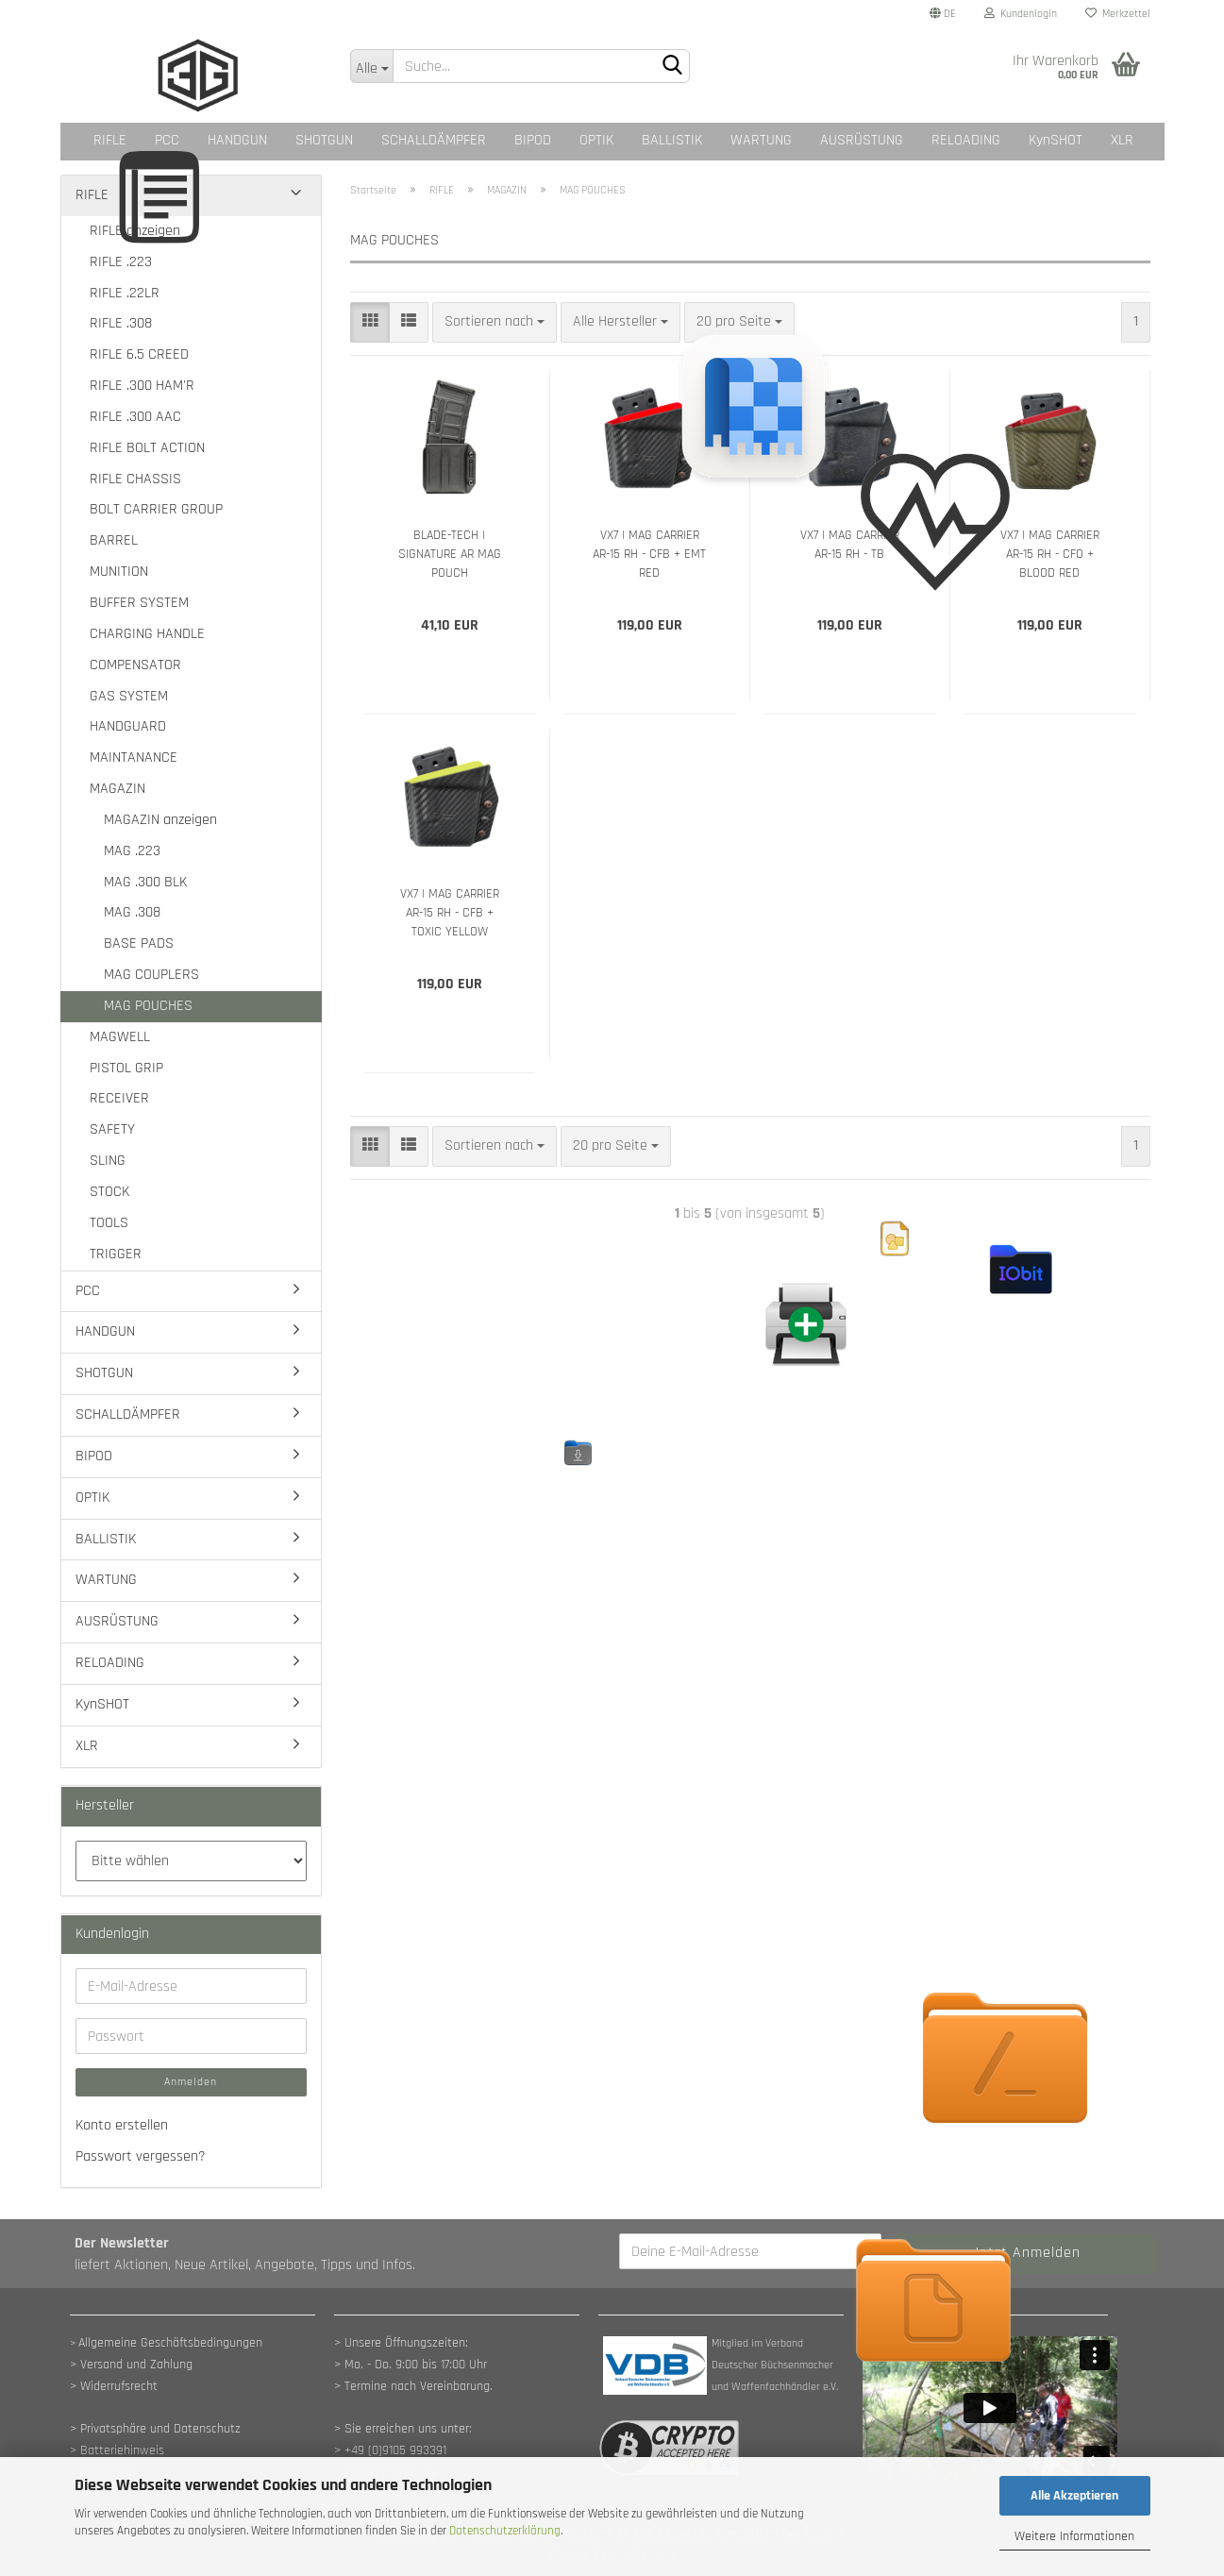  Describe the element at coordinates (578, 1452) in the screenshot. I see `open your downloads folder` at that location.